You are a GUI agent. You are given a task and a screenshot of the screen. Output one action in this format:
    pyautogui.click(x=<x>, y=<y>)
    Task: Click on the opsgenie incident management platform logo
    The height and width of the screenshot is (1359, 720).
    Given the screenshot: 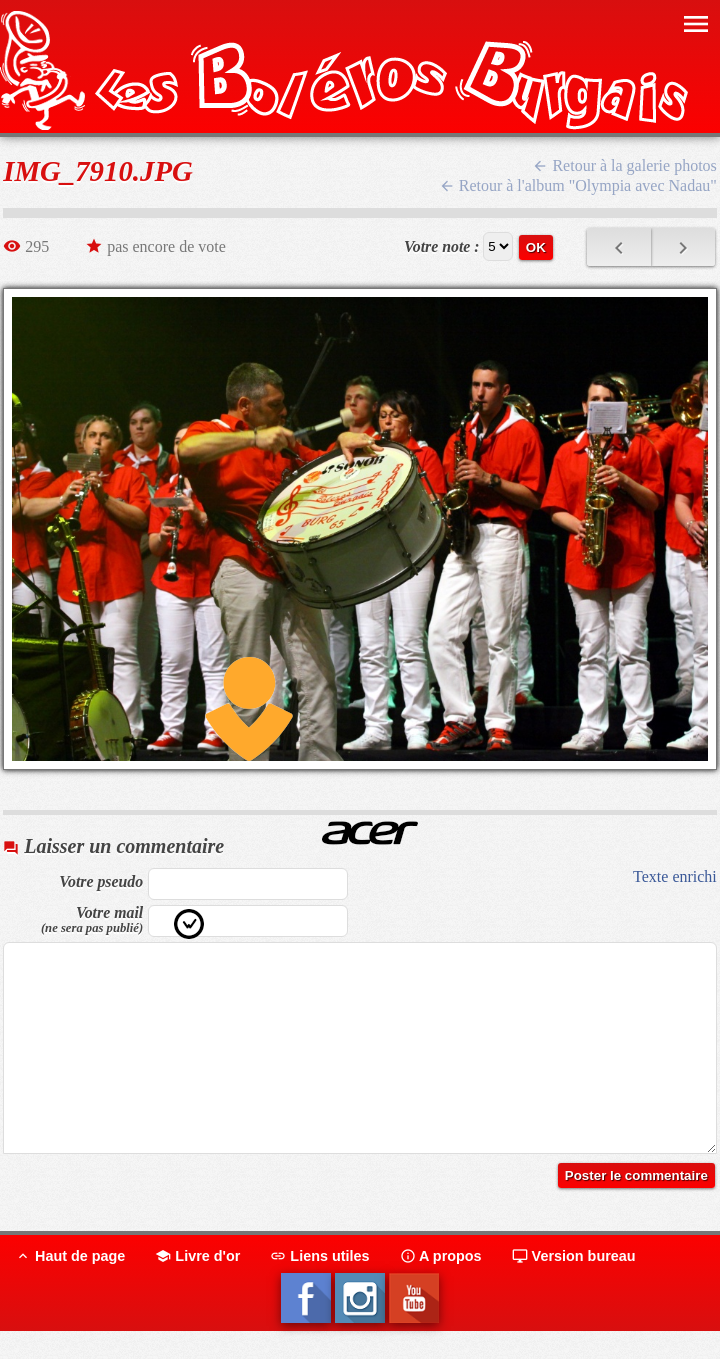 What is the action you would take?
    pyautogui.click(x=249, y=709)
    